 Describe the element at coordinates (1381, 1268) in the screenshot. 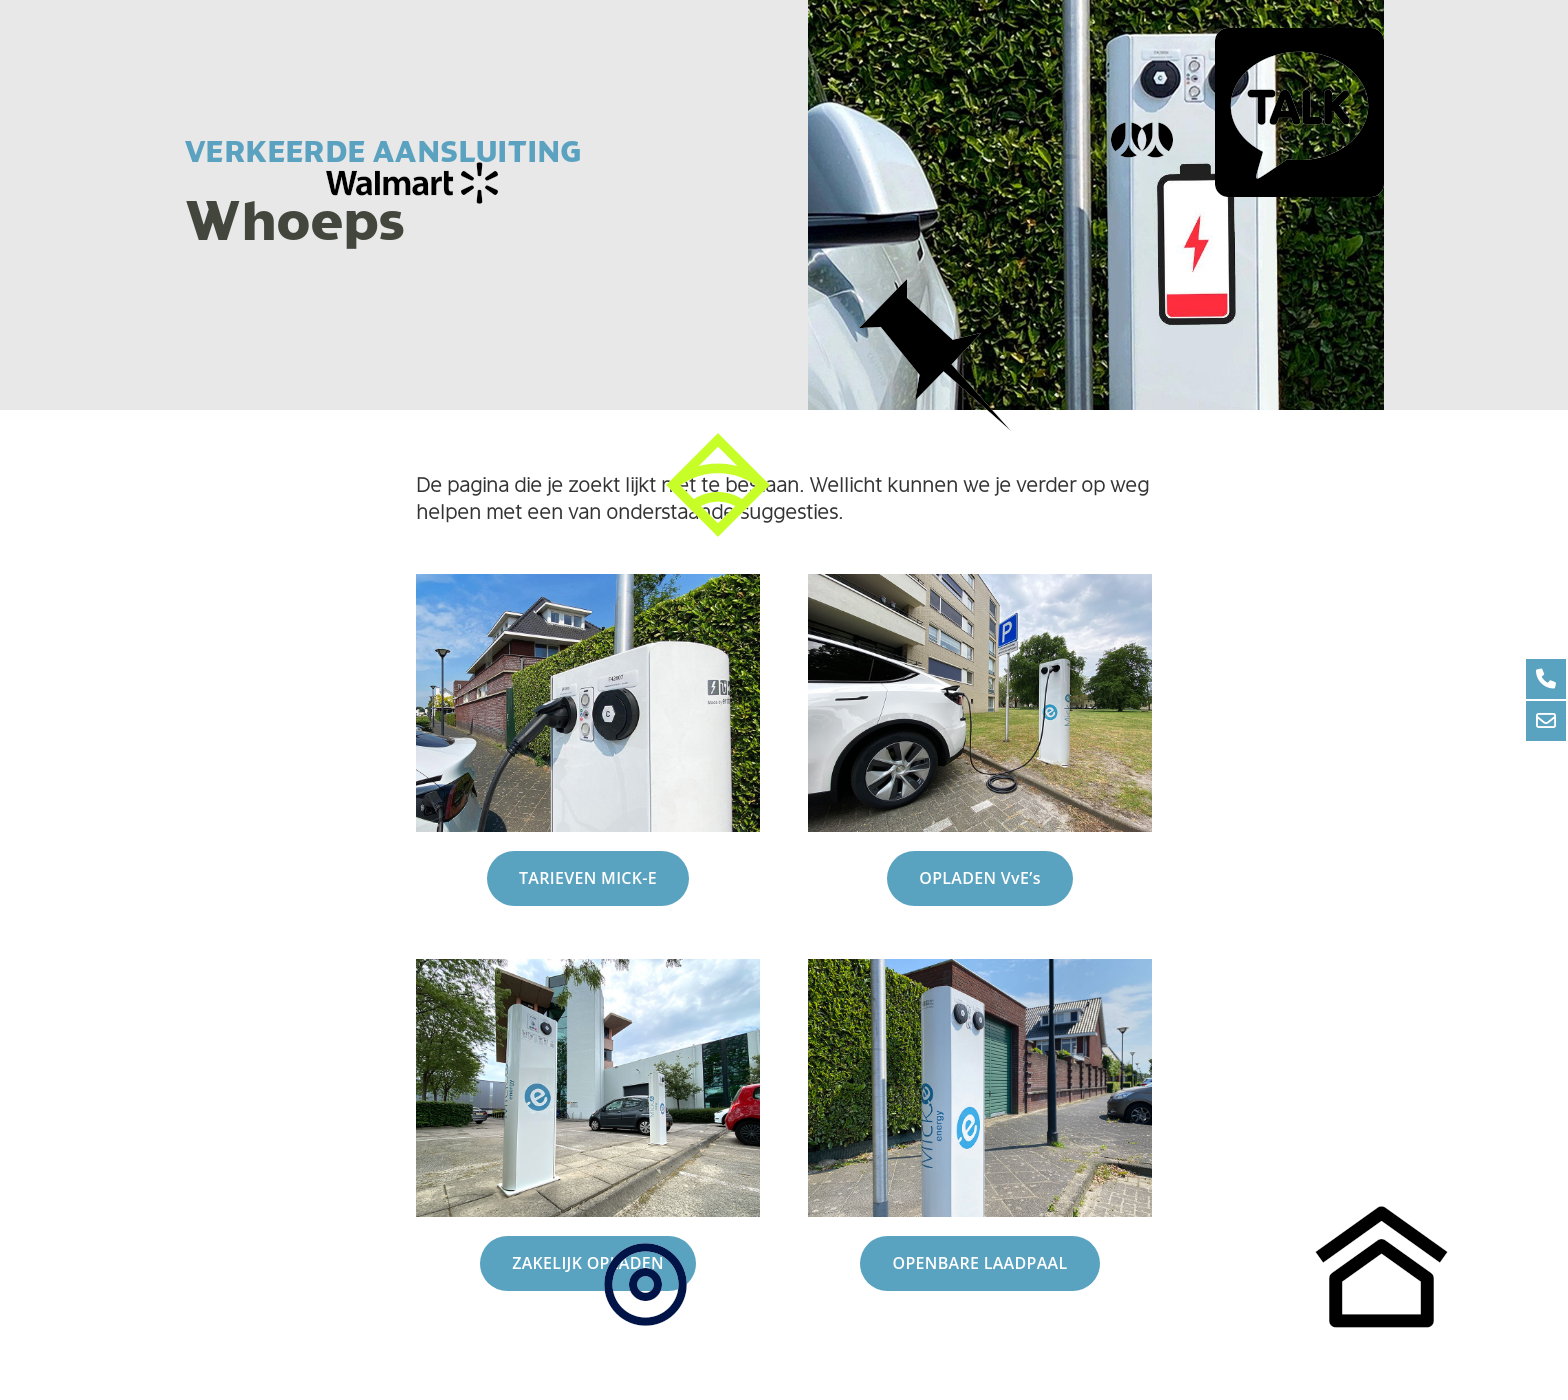

I see `navigate to home screen` at that location.